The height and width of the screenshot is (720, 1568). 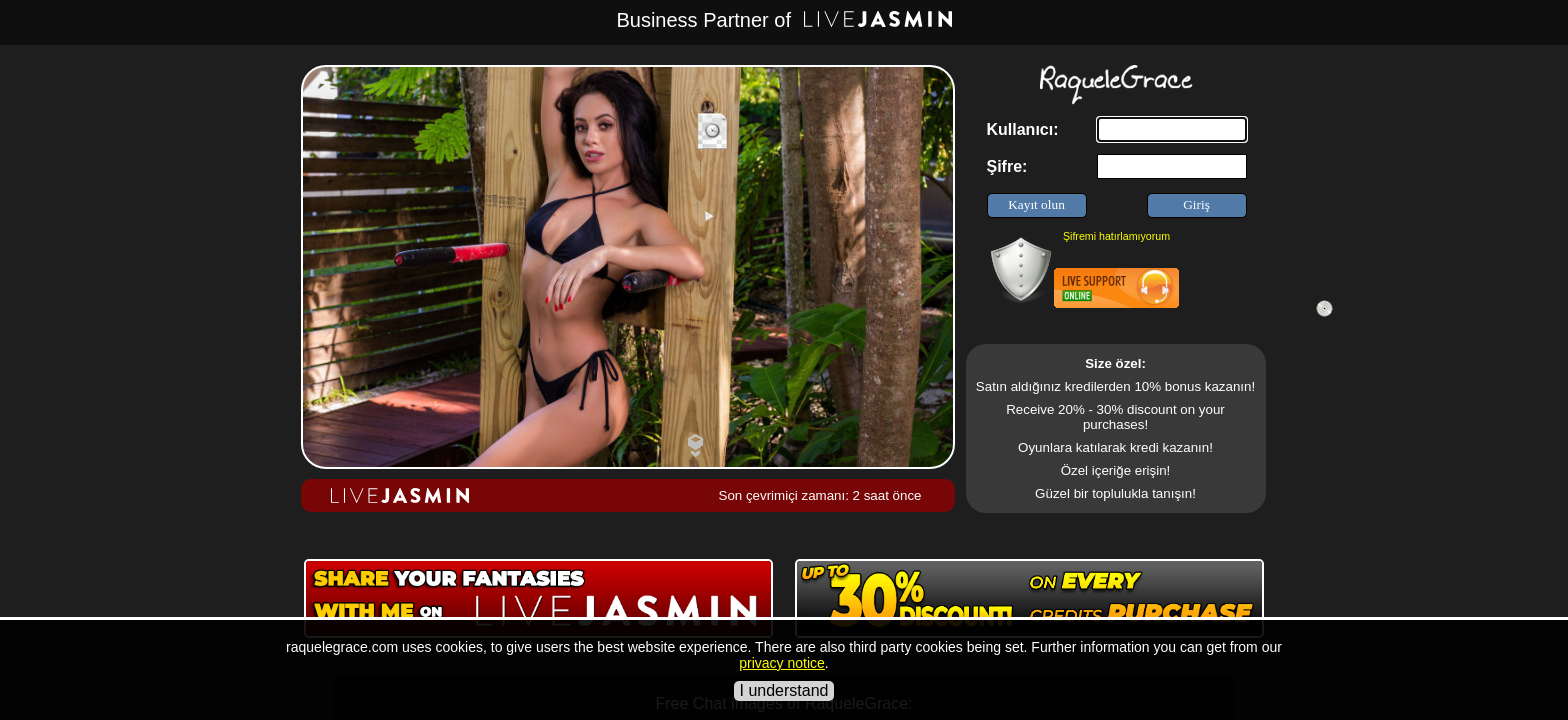 What do you see at coordinates (709, 216) in the screenshot?
I see `start media playback` at bounding box center [709, 216].